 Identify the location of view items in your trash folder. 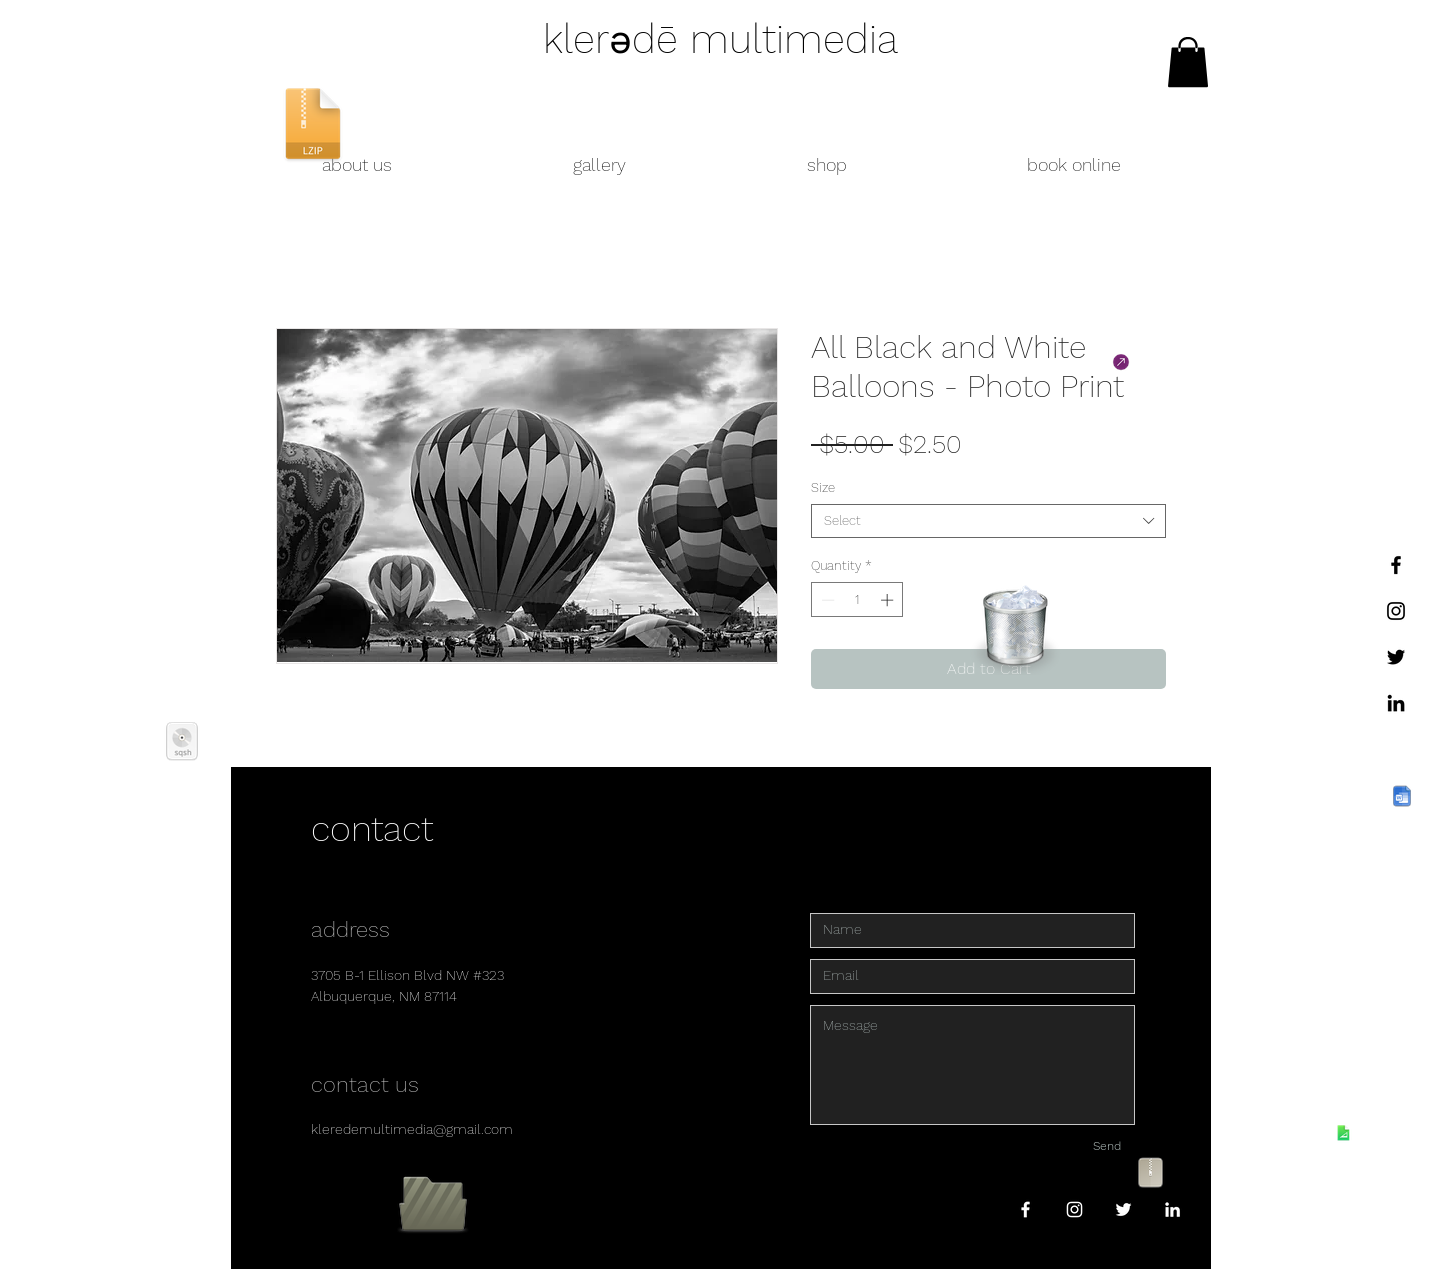
(1014, 624).